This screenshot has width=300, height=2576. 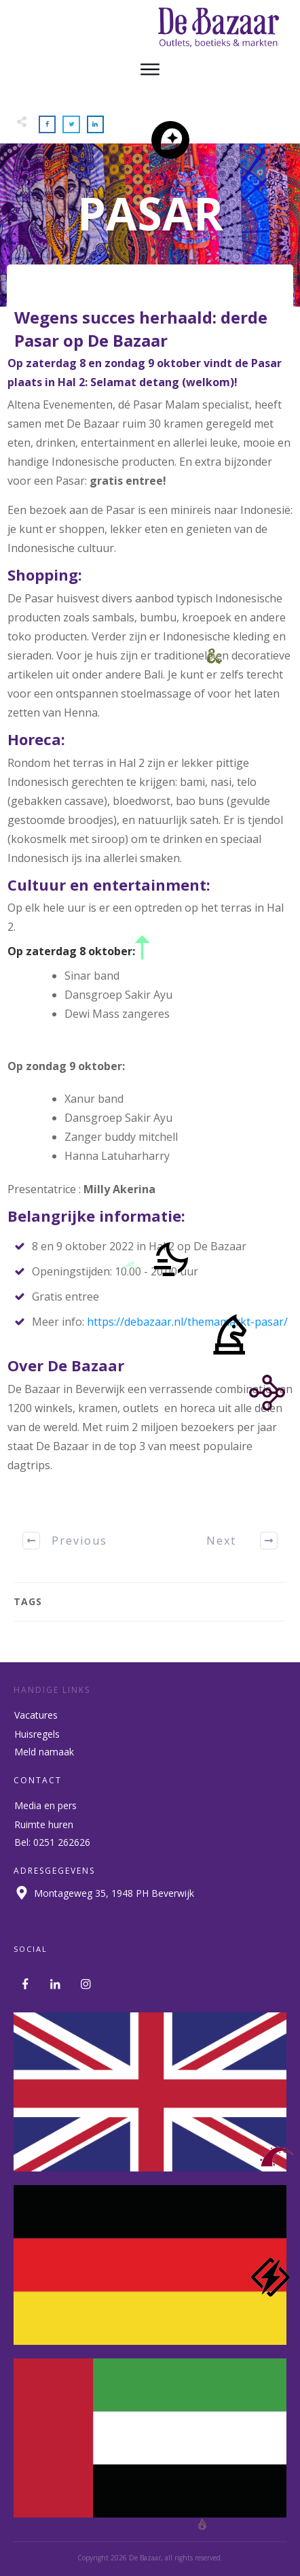 I want to click on honeybadger application monitoring service logo, so click(x=270, y=2277).